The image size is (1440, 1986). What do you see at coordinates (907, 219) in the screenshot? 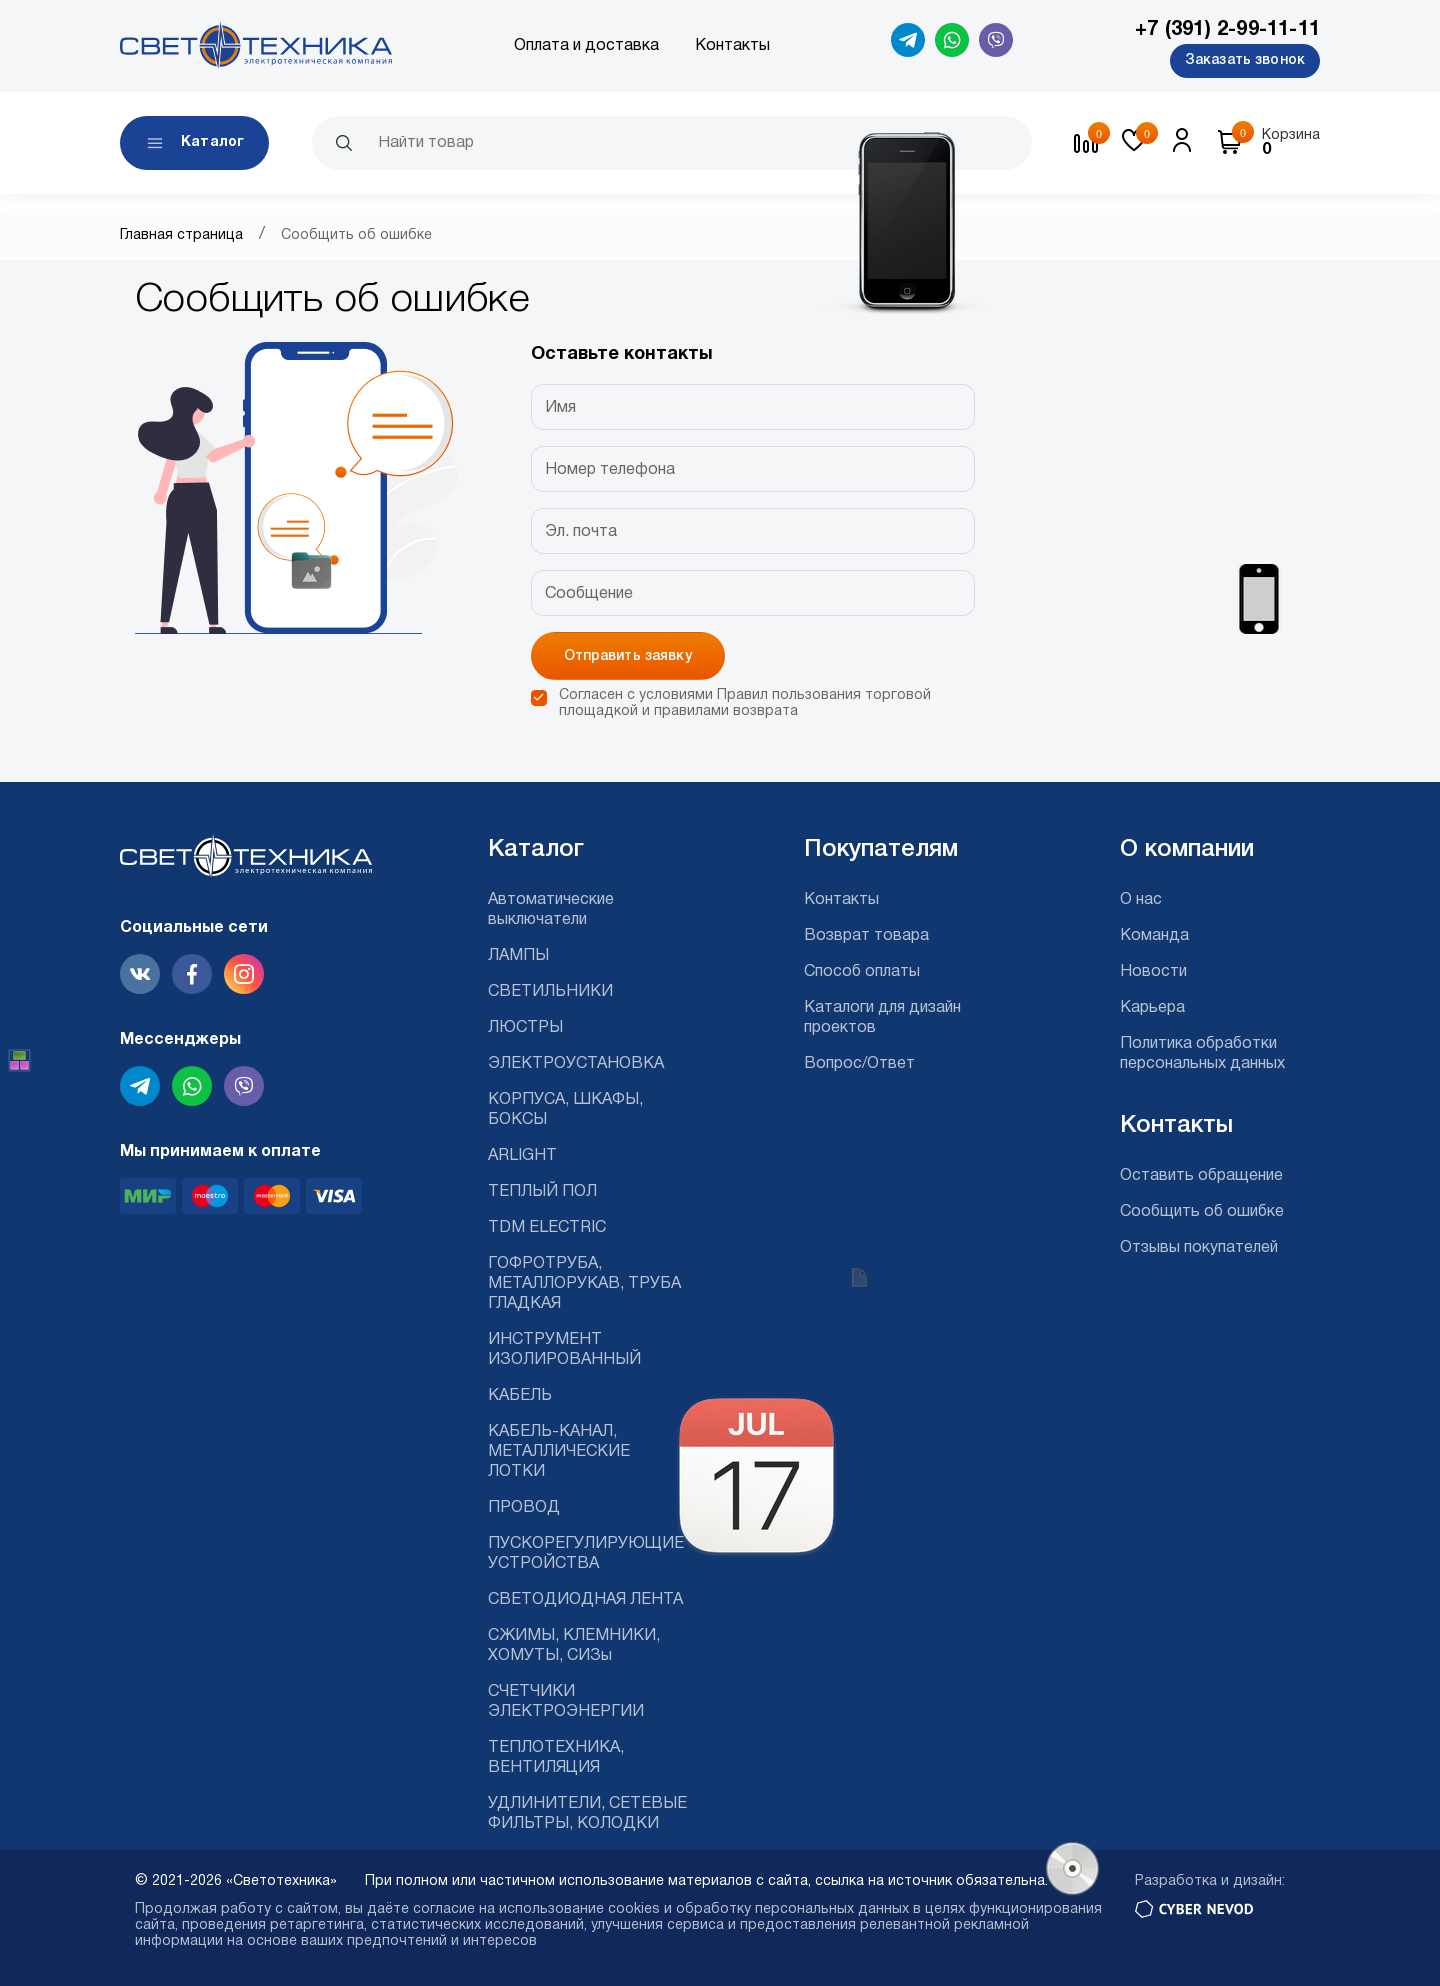
I see `set up or configure an iPhone device` at bounding box center [907, 219].